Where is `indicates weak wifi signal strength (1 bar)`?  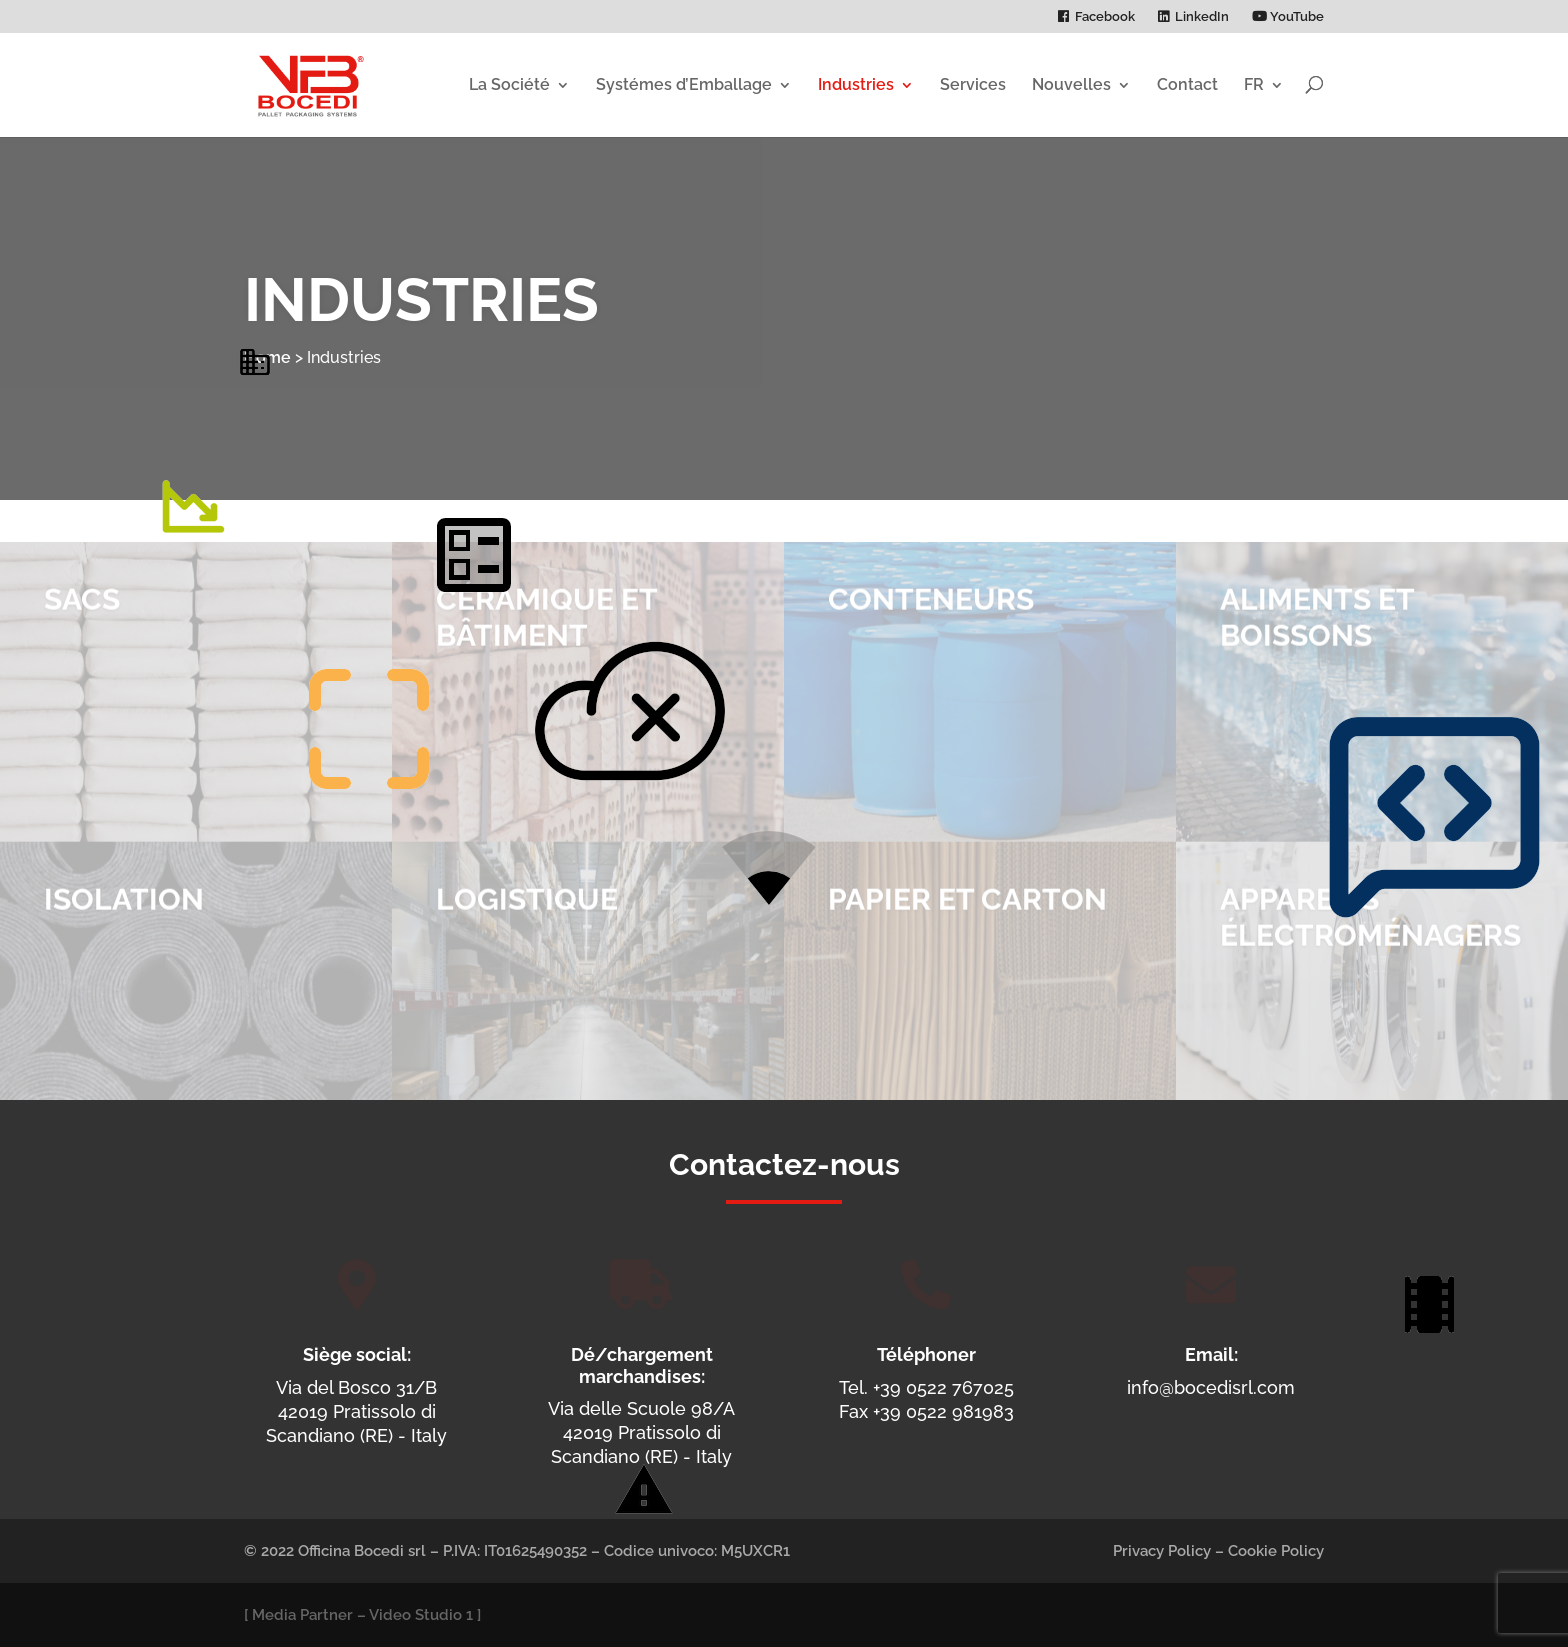
indicates weak wifi signal strength (1 bar) is located at coordinates (769, 867).